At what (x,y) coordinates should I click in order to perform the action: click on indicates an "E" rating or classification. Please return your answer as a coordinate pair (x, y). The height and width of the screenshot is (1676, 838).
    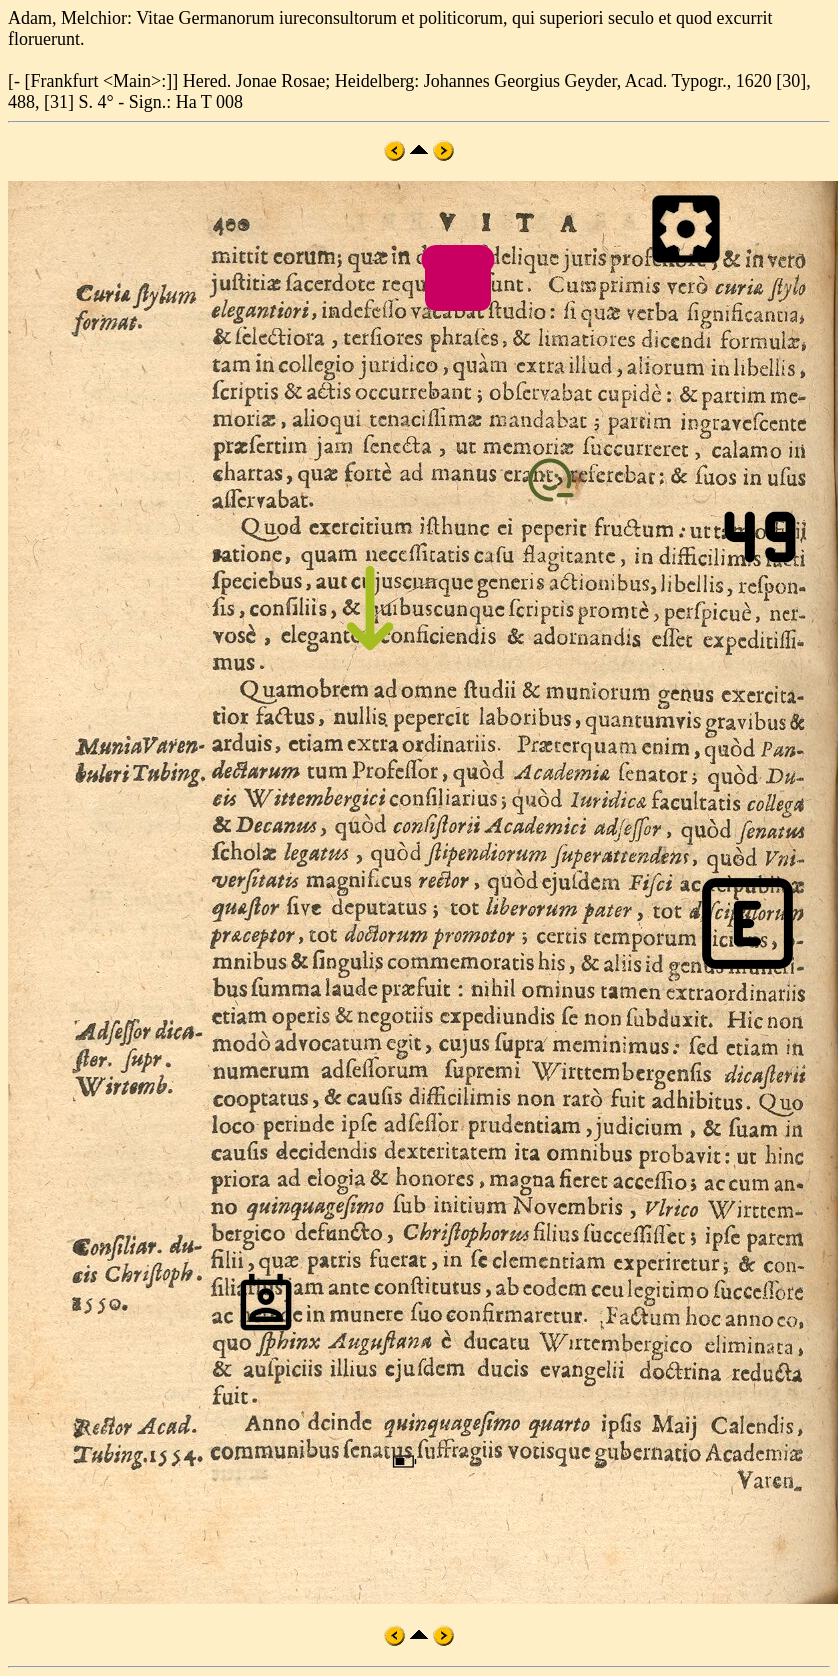
    Looking at the image, I should click on (747, 923).